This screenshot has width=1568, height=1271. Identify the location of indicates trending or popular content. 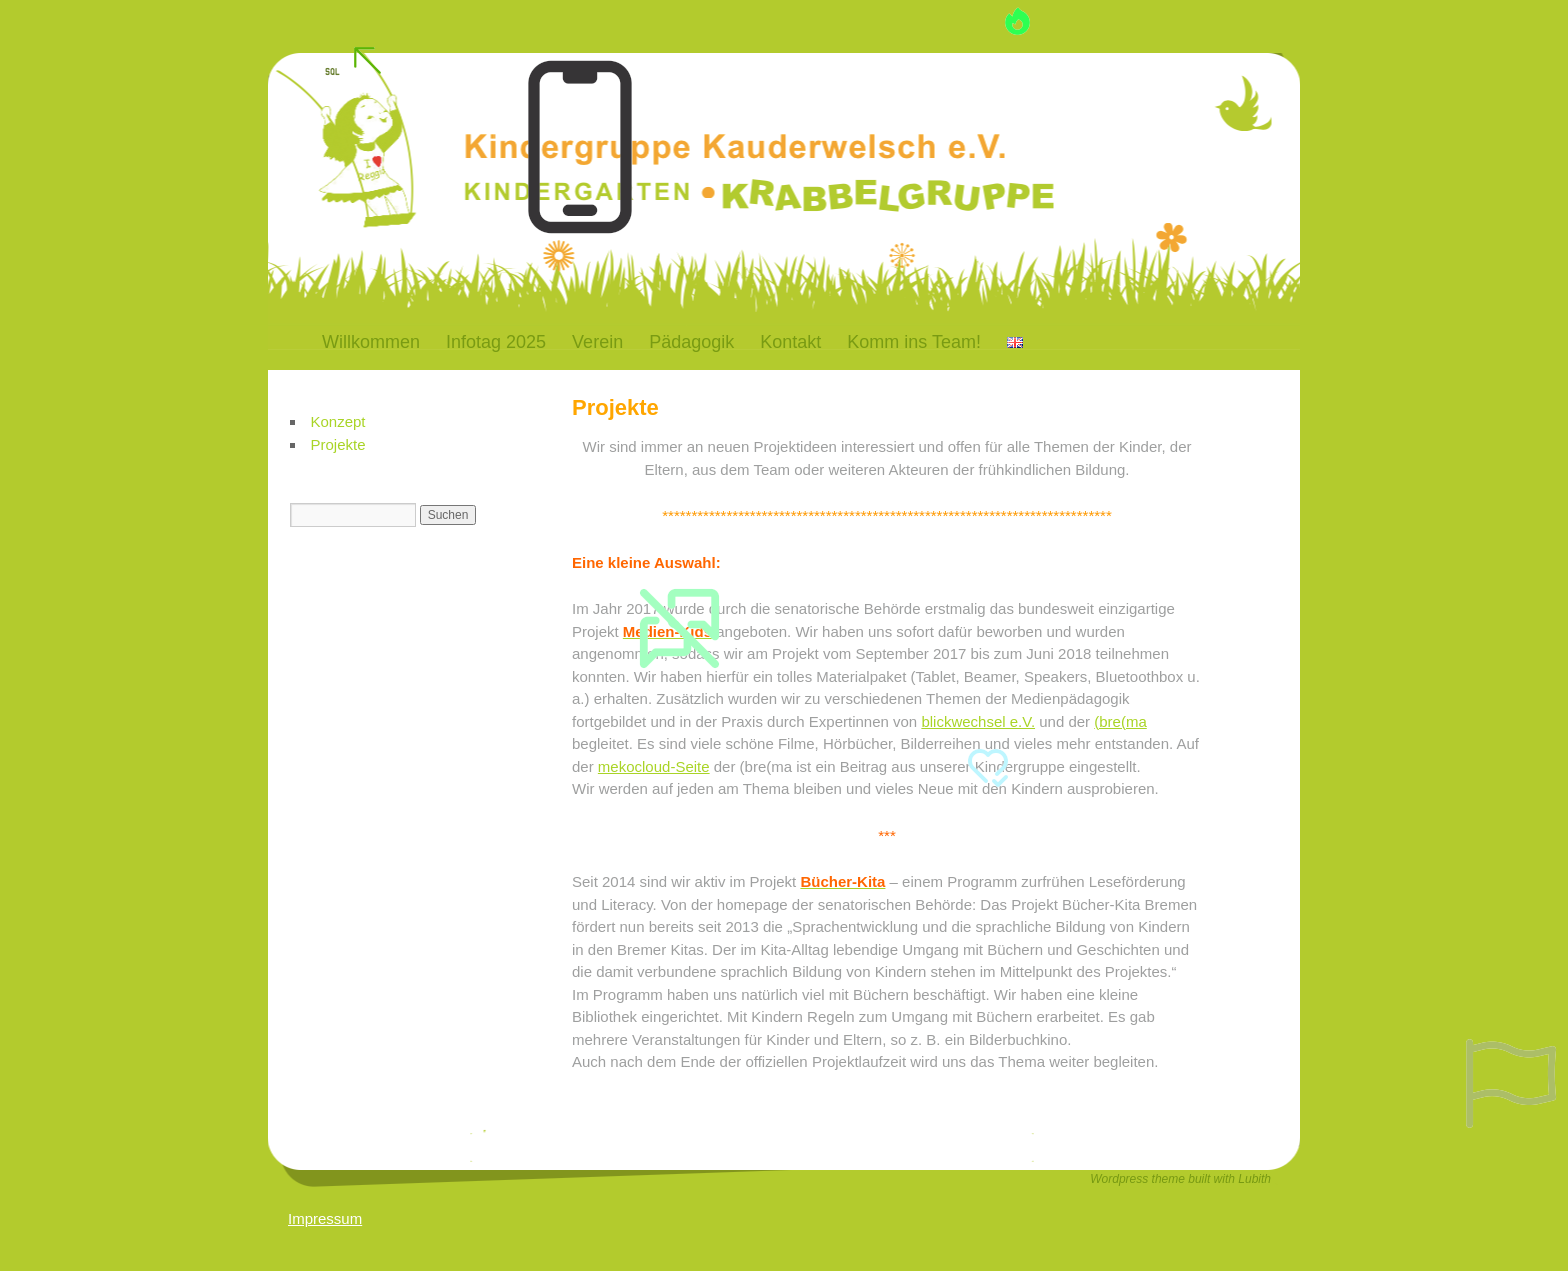
(1017, 21).